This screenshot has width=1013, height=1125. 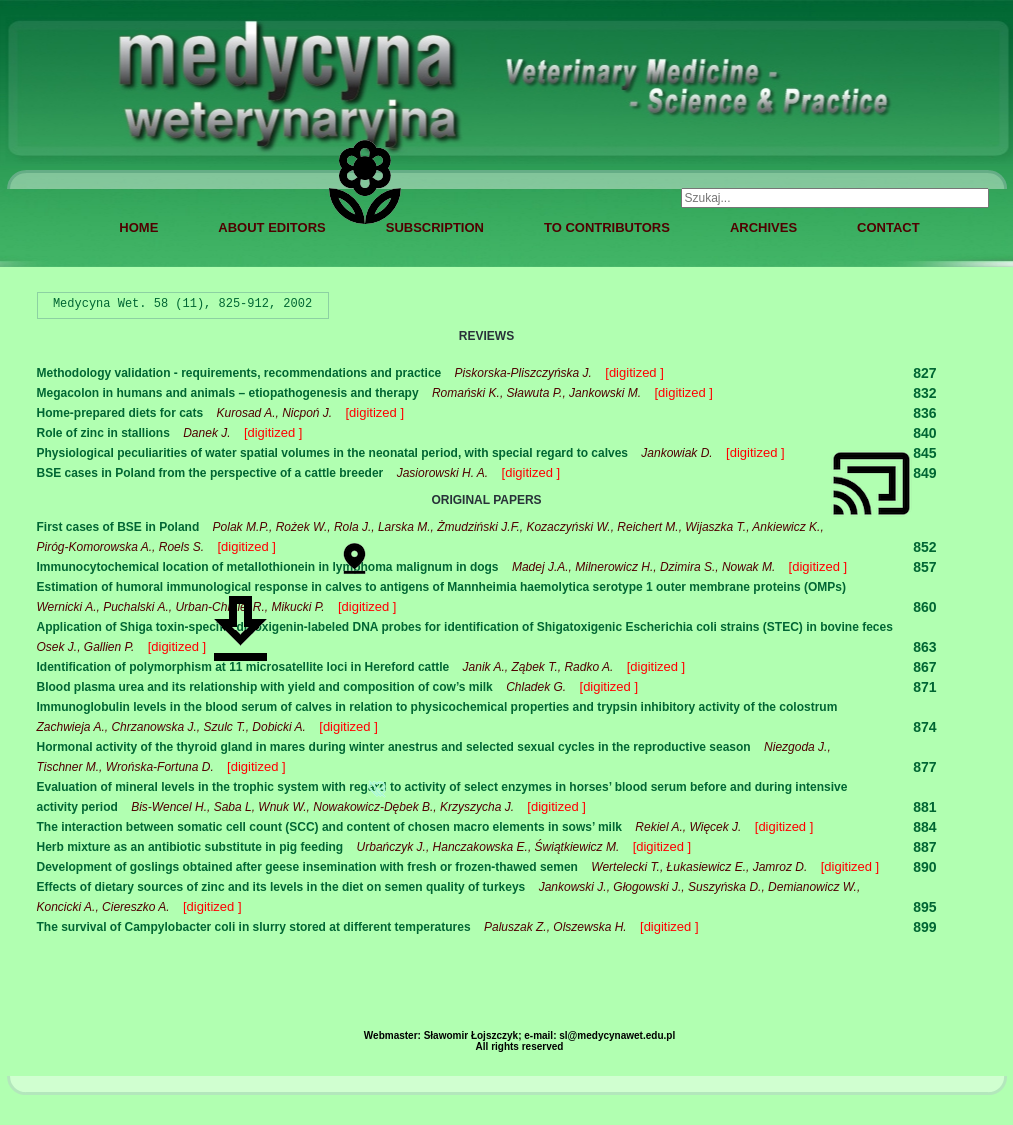 What do you see at coordinates (377, 789) in the screenshot?
I see `disable or turn off favorites` at bounding box center [377, 789].